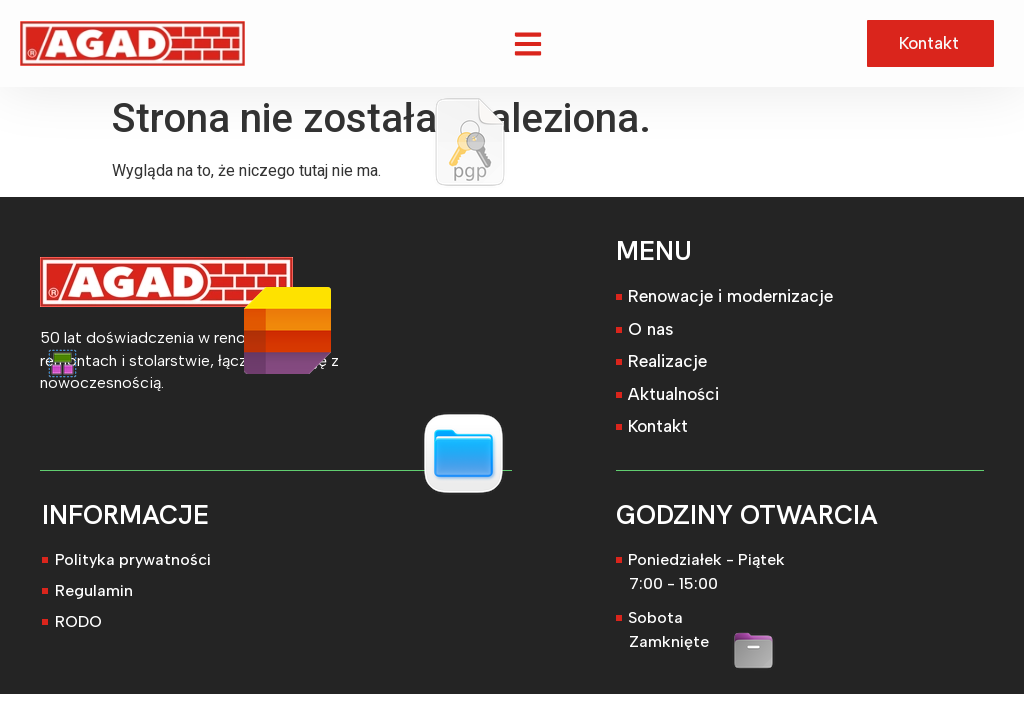  I want to click on open the files app, so click(463, 453).